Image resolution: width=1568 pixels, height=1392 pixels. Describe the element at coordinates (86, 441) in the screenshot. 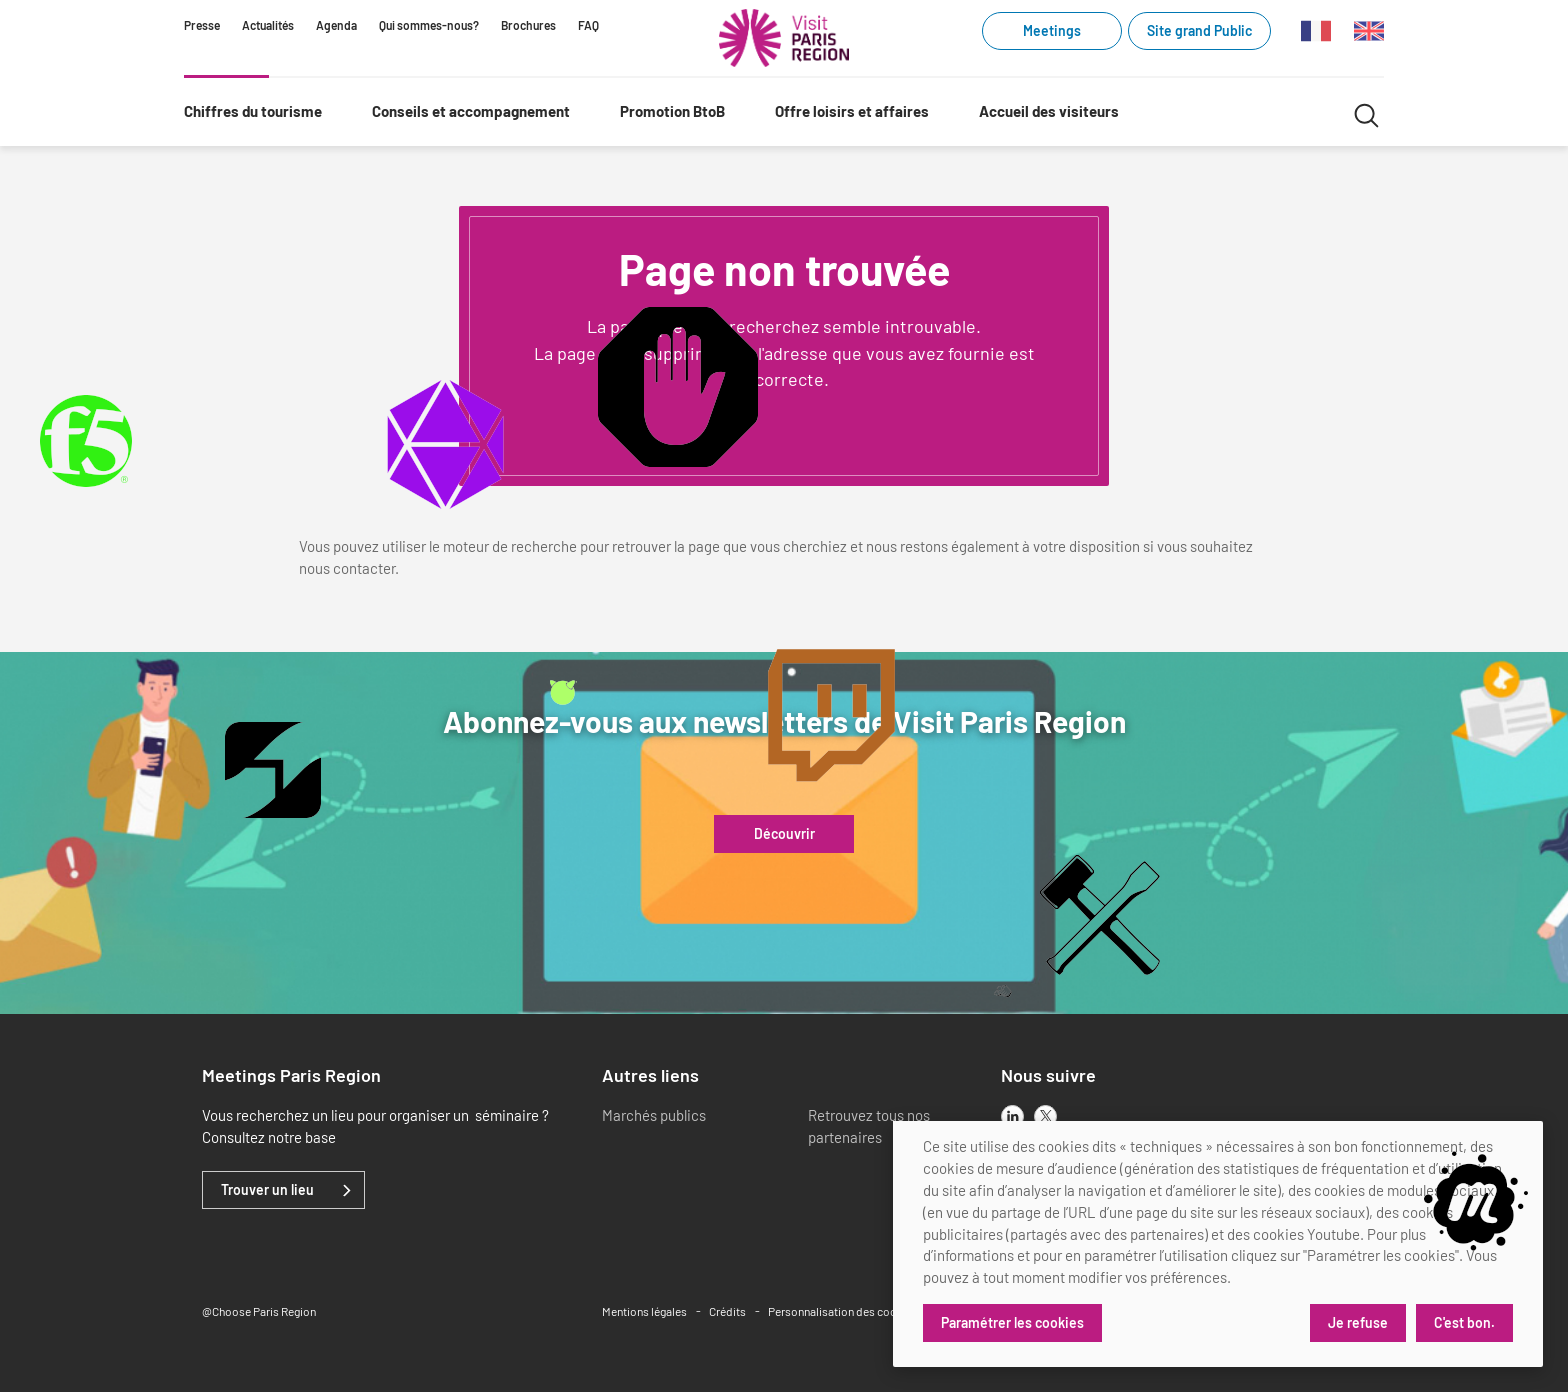

I see `F5 Networks company logo` at that location.